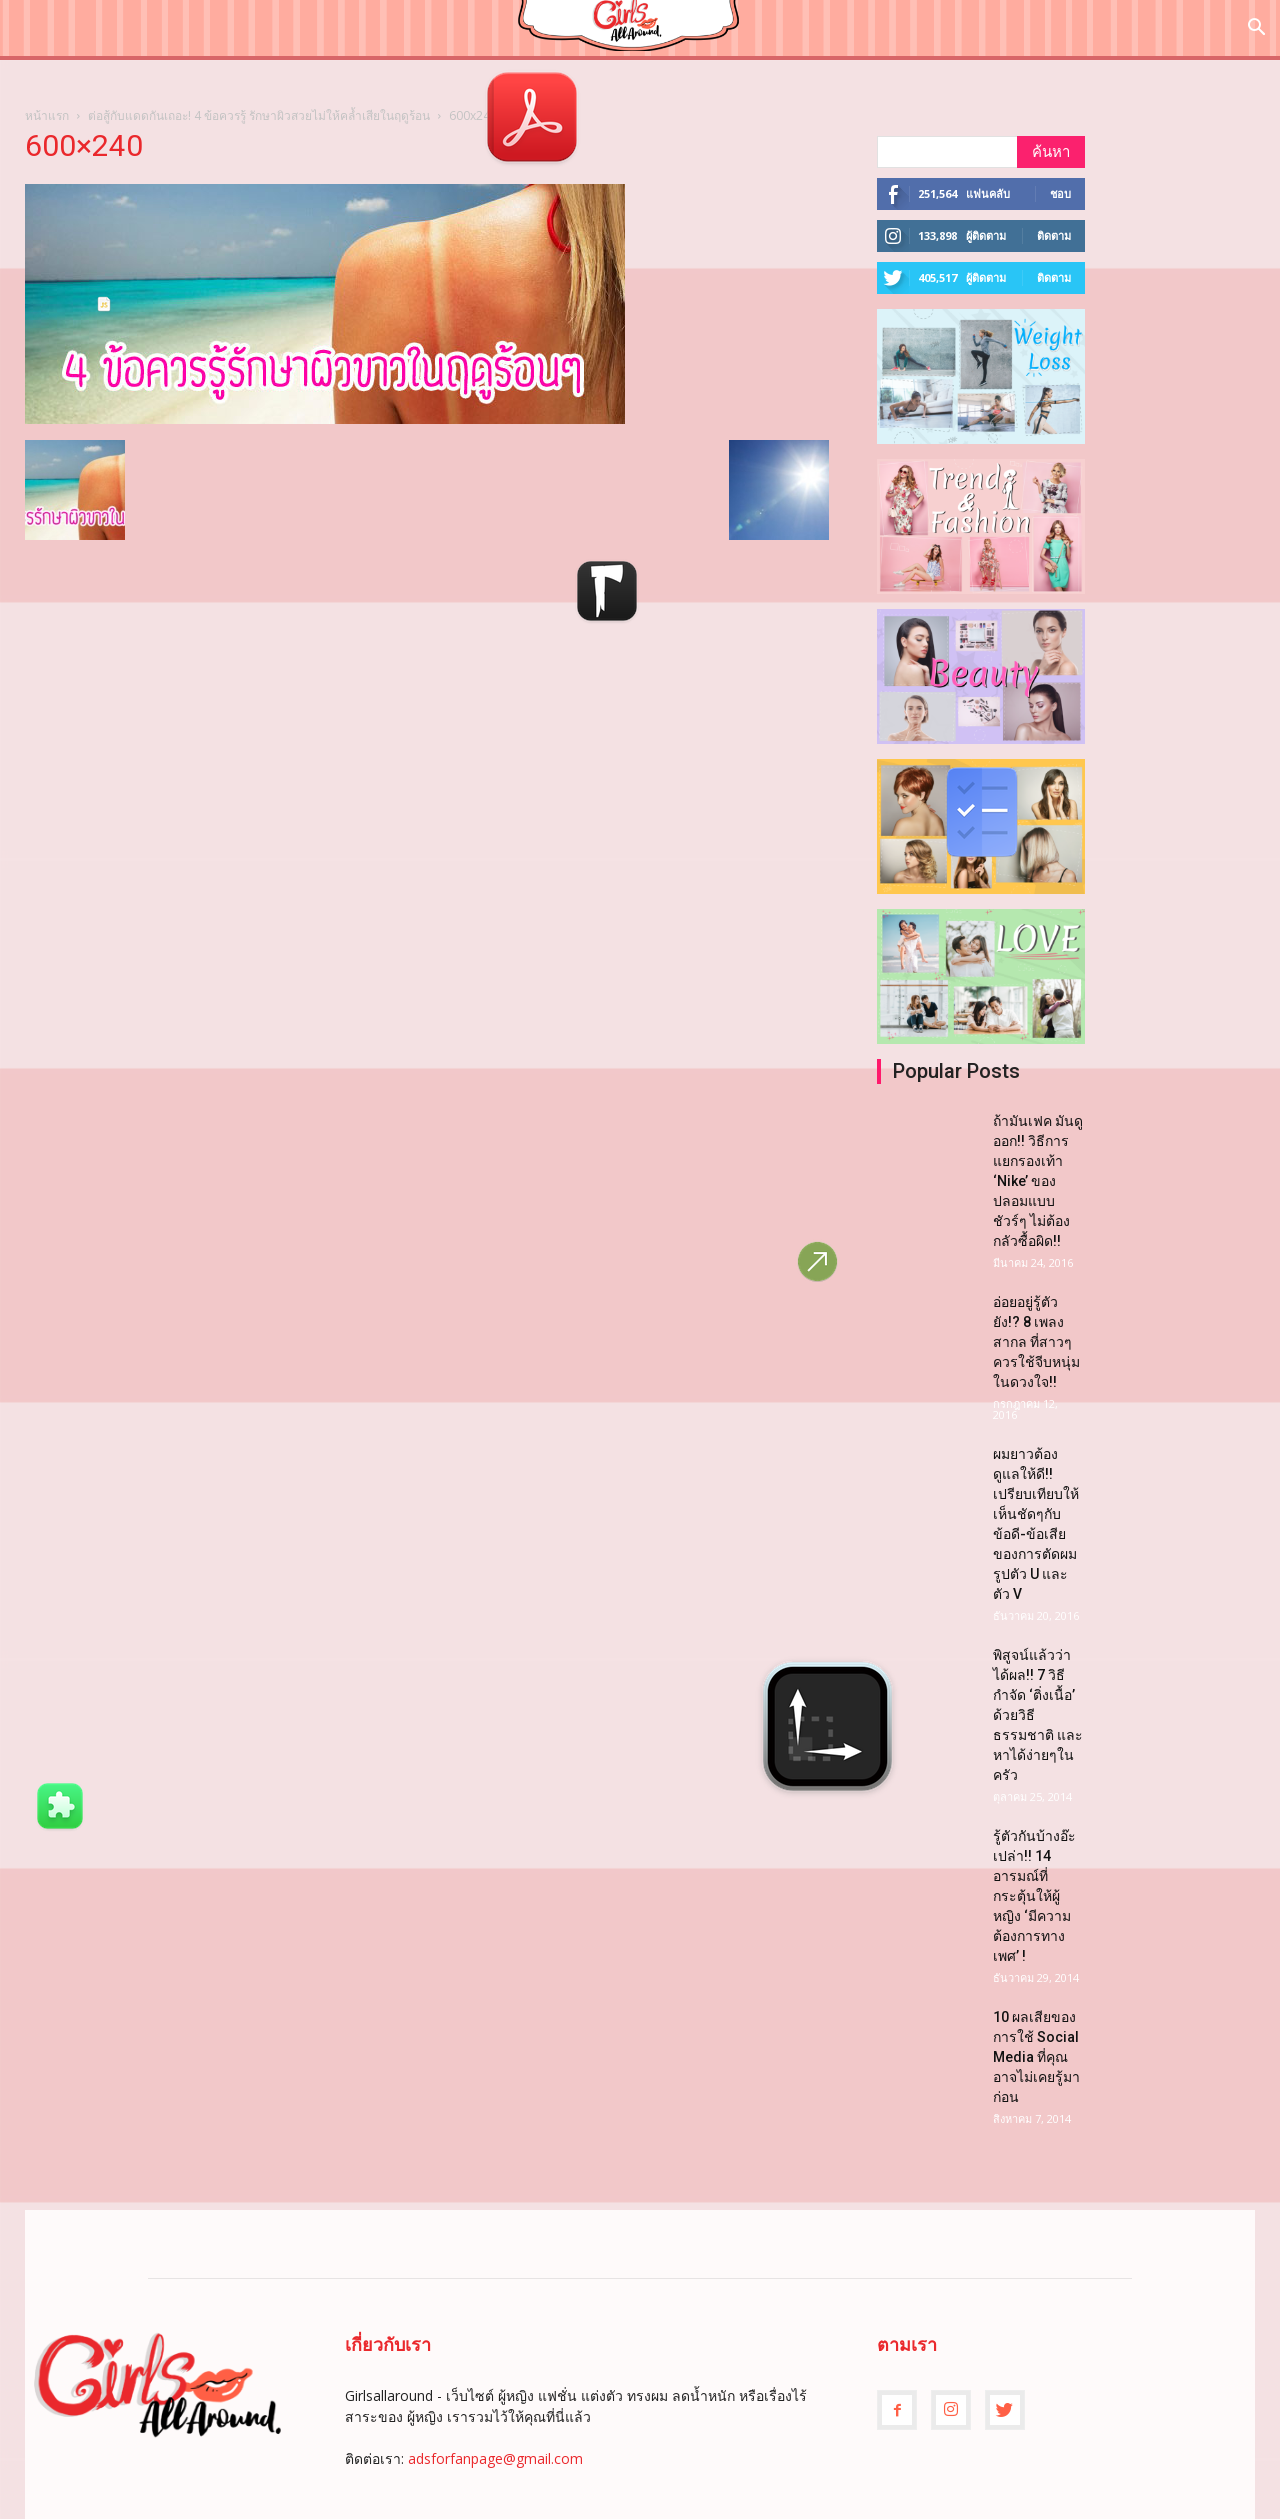 This screenshot has width=1280, height=2519. I want to click on open adobe acrobat reader, so click(532, 117).